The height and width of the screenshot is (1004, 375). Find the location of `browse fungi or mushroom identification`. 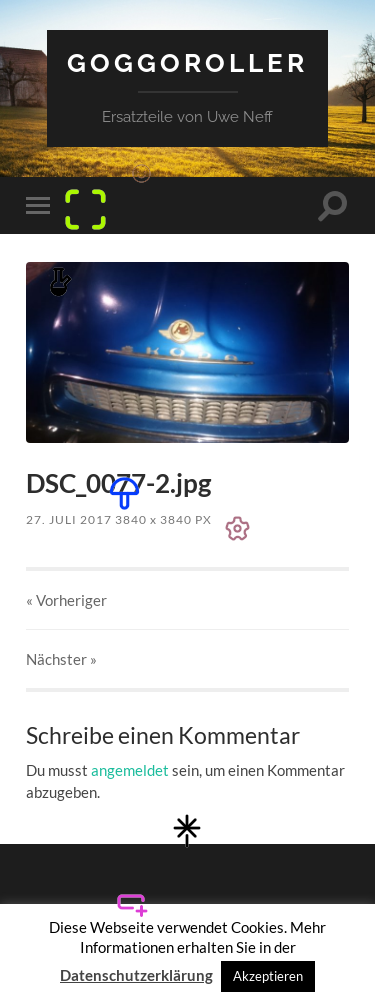

browse fungi or mushroom identification is located at coordinates (124, 493).